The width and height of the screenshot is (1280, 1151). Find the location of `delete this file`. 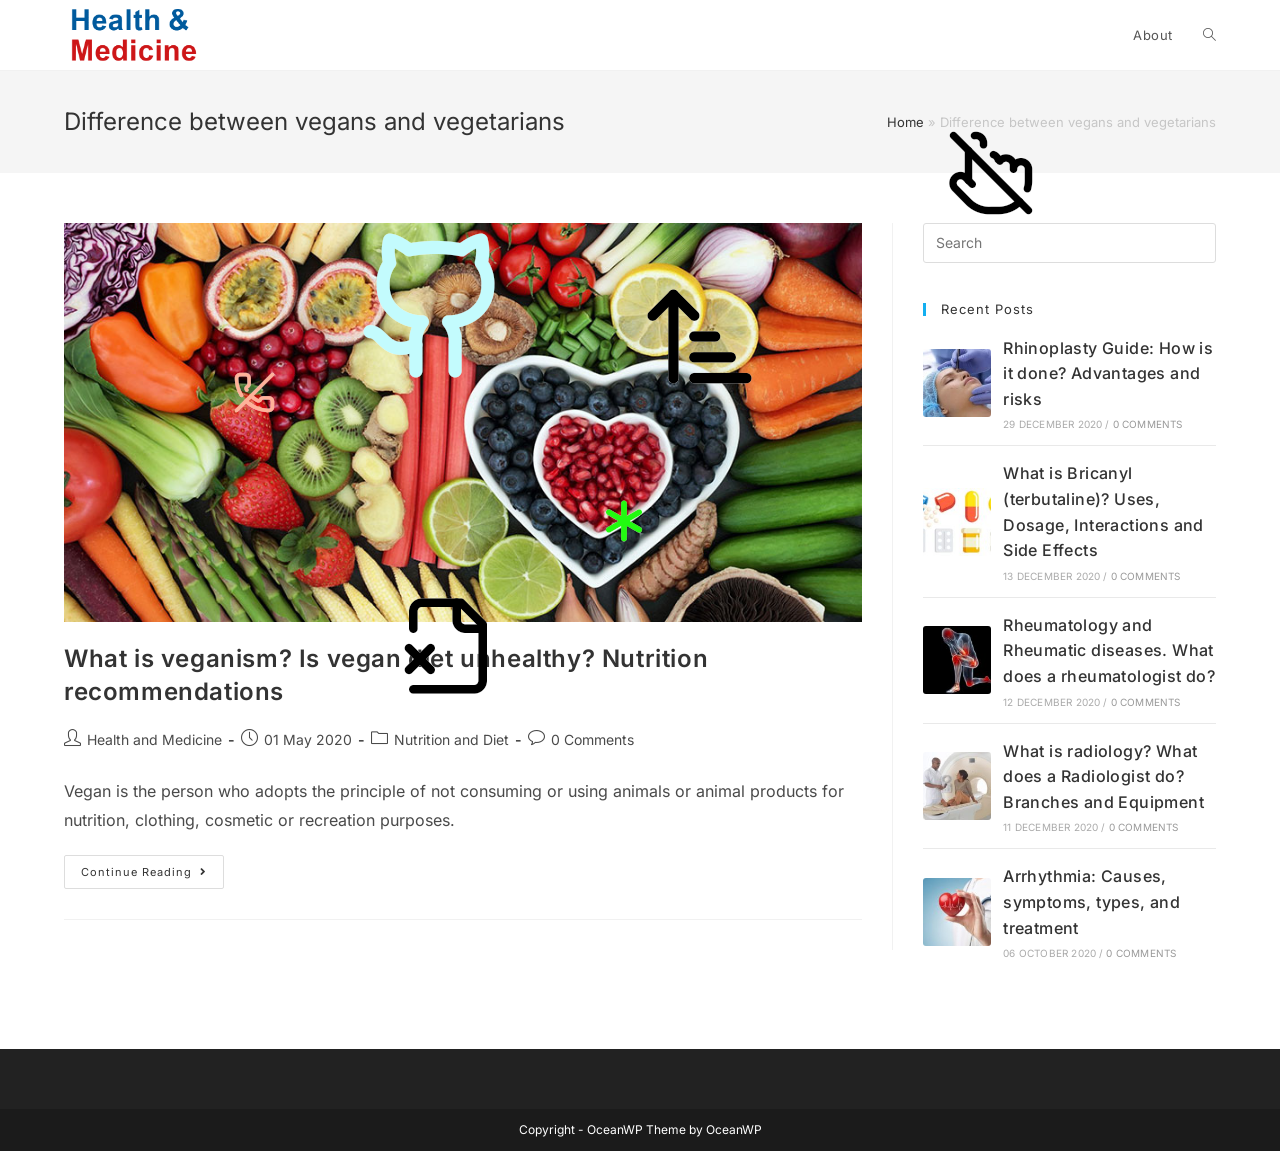

delete this file is located at coordinates (448, 646).